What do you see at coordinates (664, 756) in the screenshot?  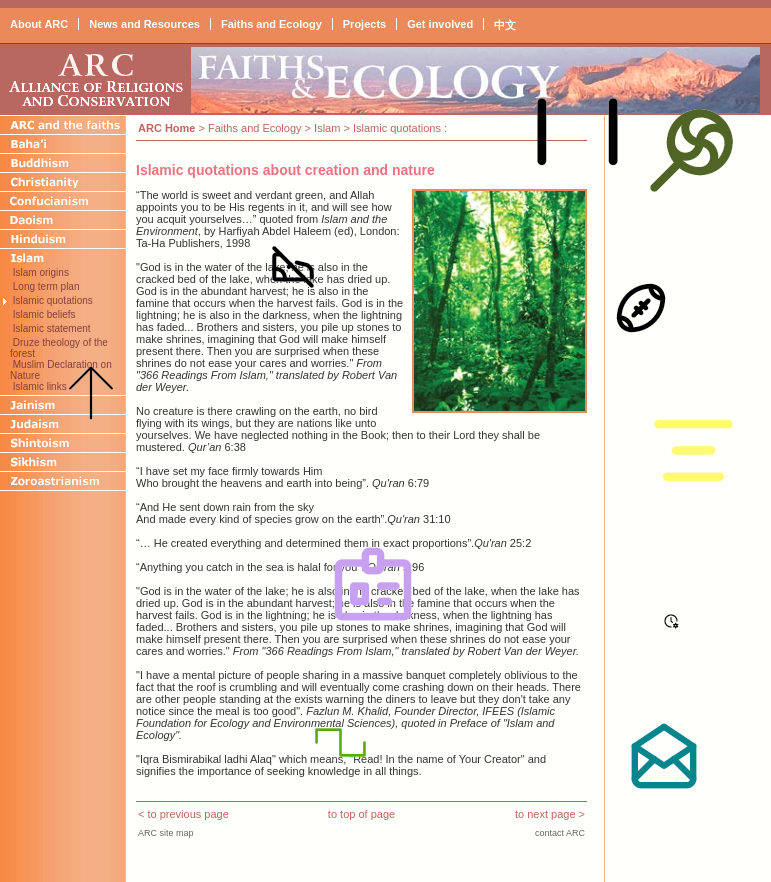 I see `indicates a read or opened email` at bounding box center [664, 756].